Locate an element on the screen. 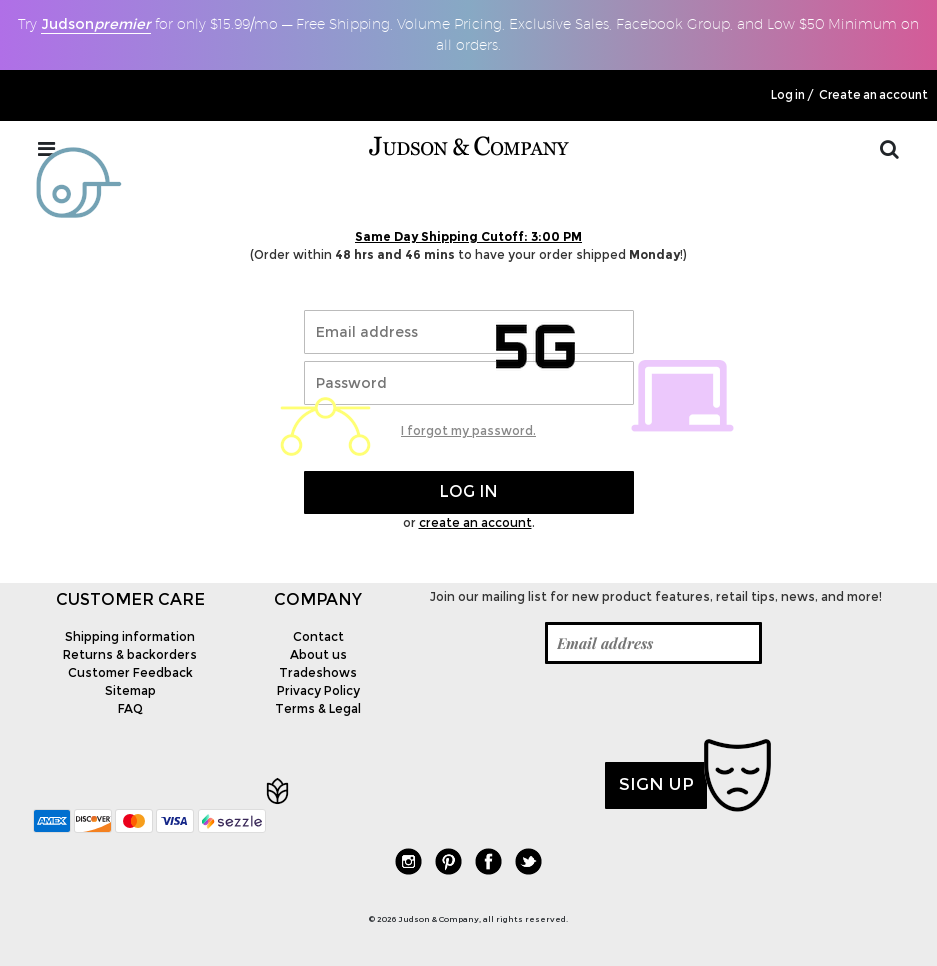 This screenshot has height=966, width=937. indicates 5G network connectivity is located at coordinates (535, 346).